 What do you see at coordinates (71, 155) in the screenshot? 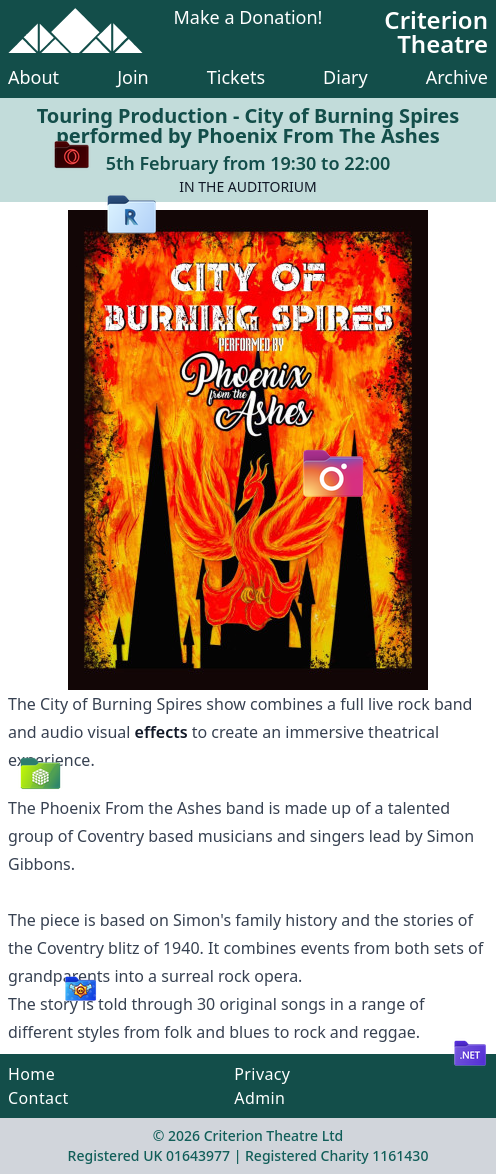
I see `open Opera GX browser files folder` at bounding box center [71, 155].